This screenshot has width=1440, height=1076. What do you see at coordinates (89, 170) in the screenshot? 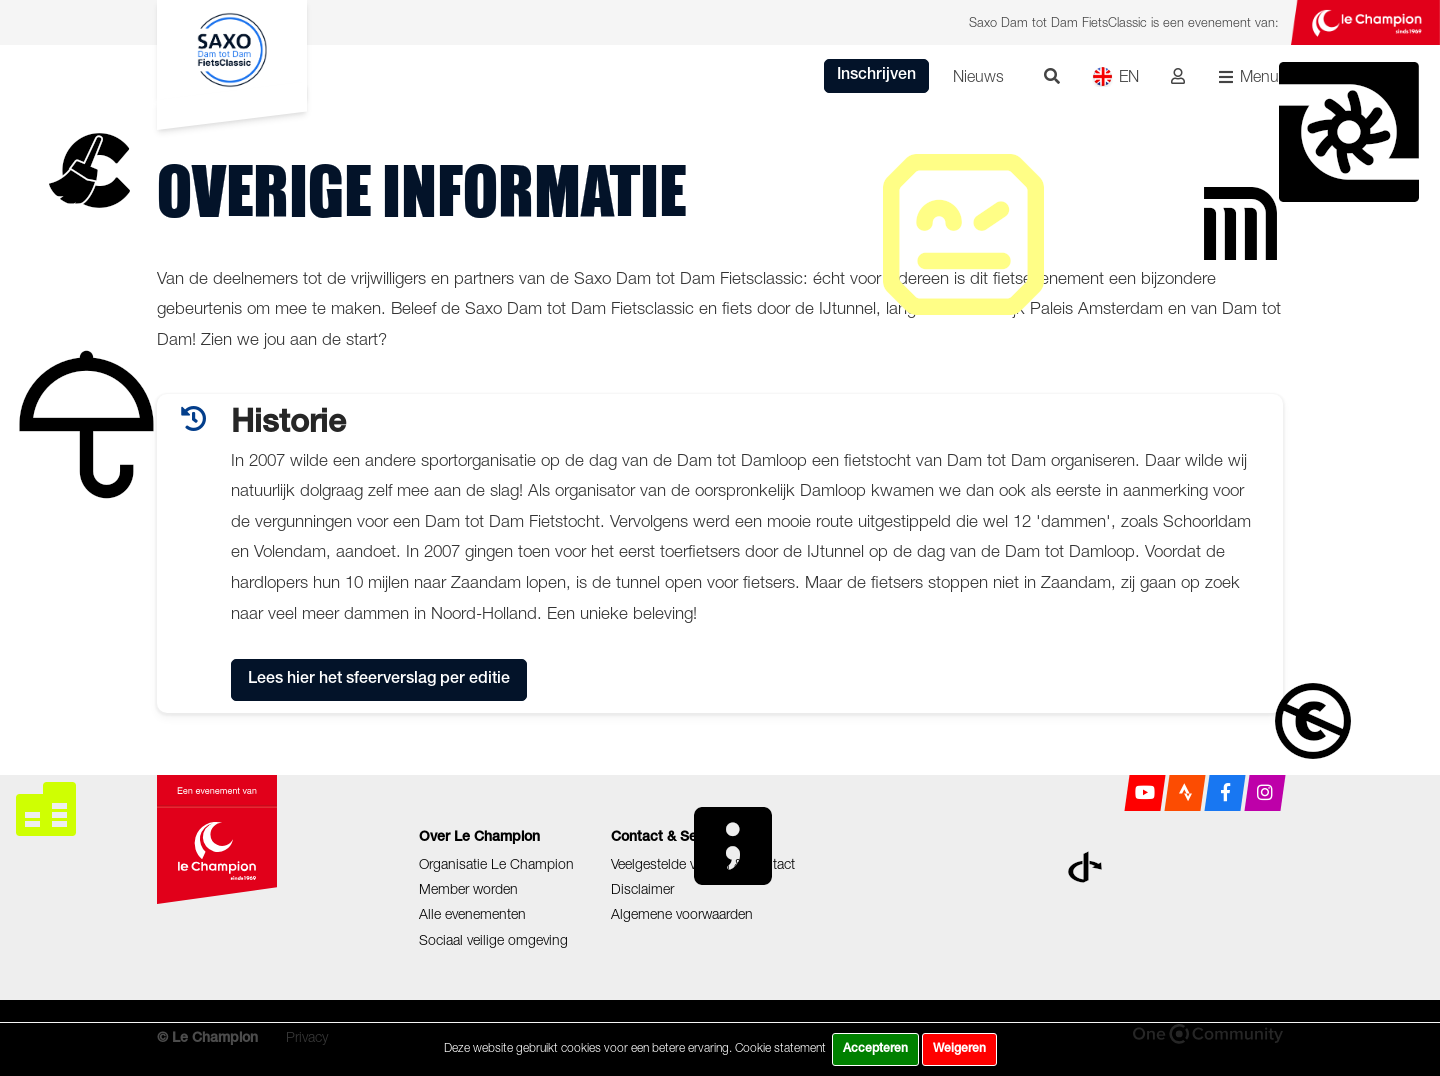
I see `open CCleaner application` at bounding box center [89, 170].